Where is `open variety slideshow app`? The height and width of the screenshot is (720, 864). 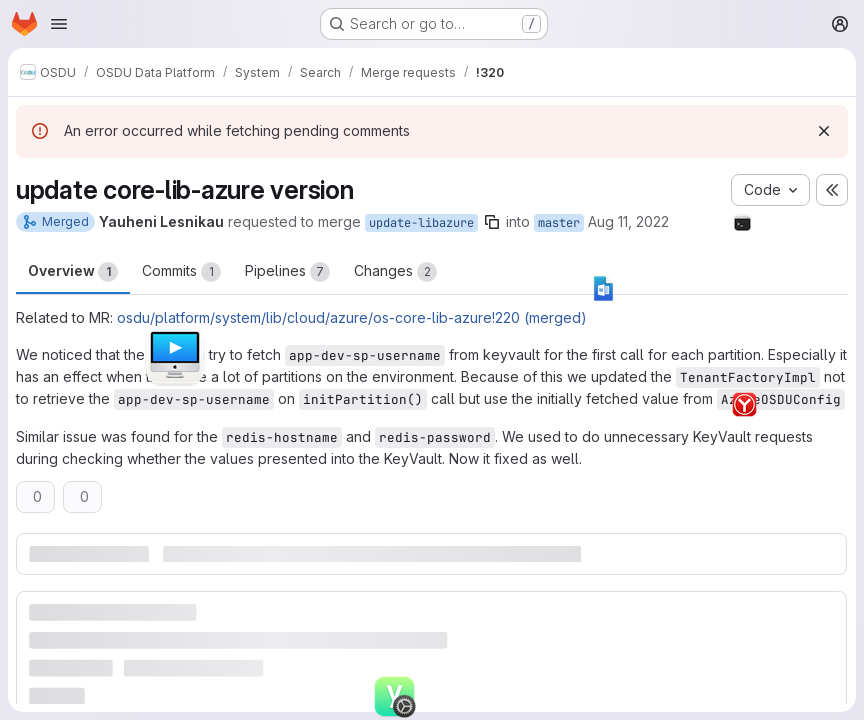 open variety slideshow app is located at coordinates (175, 355).